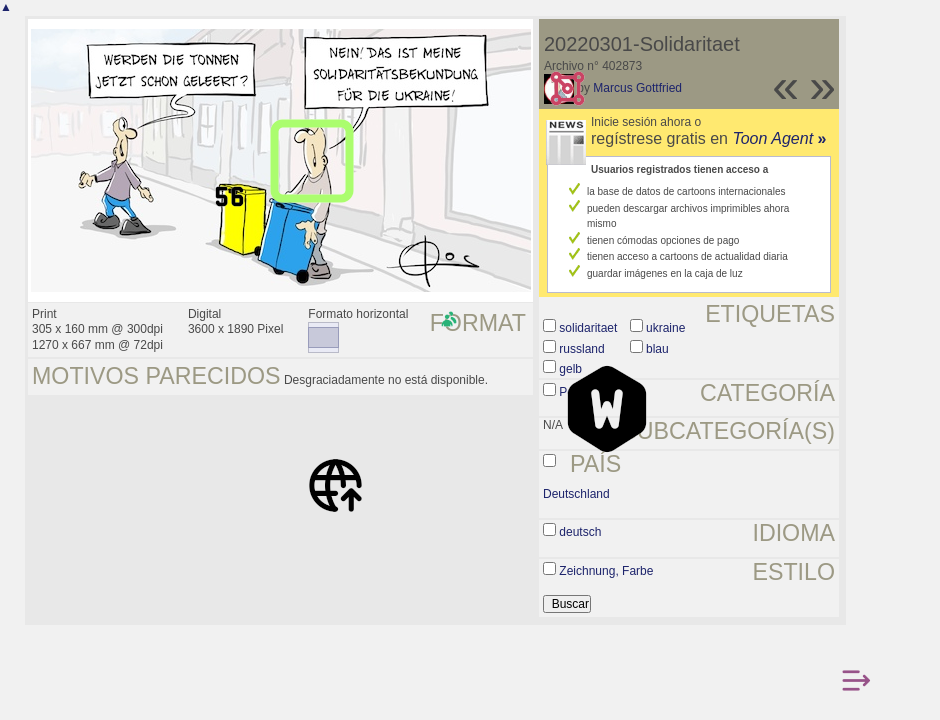 Image resolution: width=940 pixels, height=720 pixels. I want to click on access wallet or payment features, so click(607, 409).